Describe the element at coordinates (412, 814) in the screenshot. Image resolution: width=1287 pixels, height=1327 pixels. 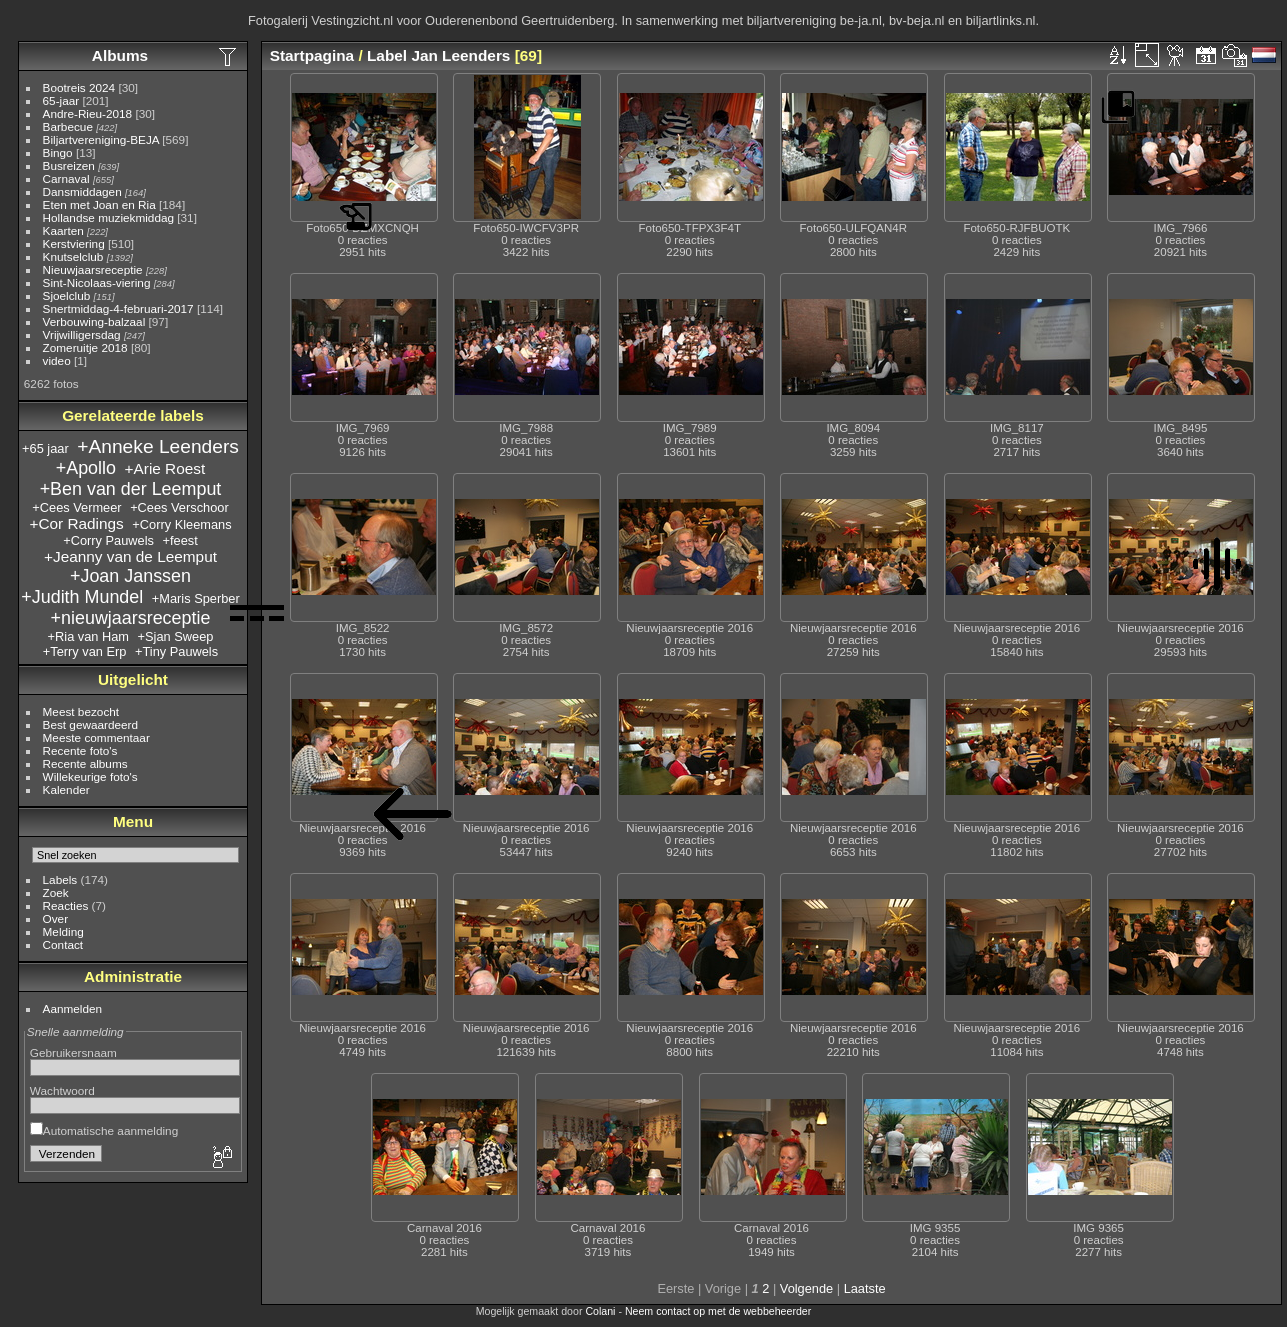
I see `navigate back to previous screen` at that location.